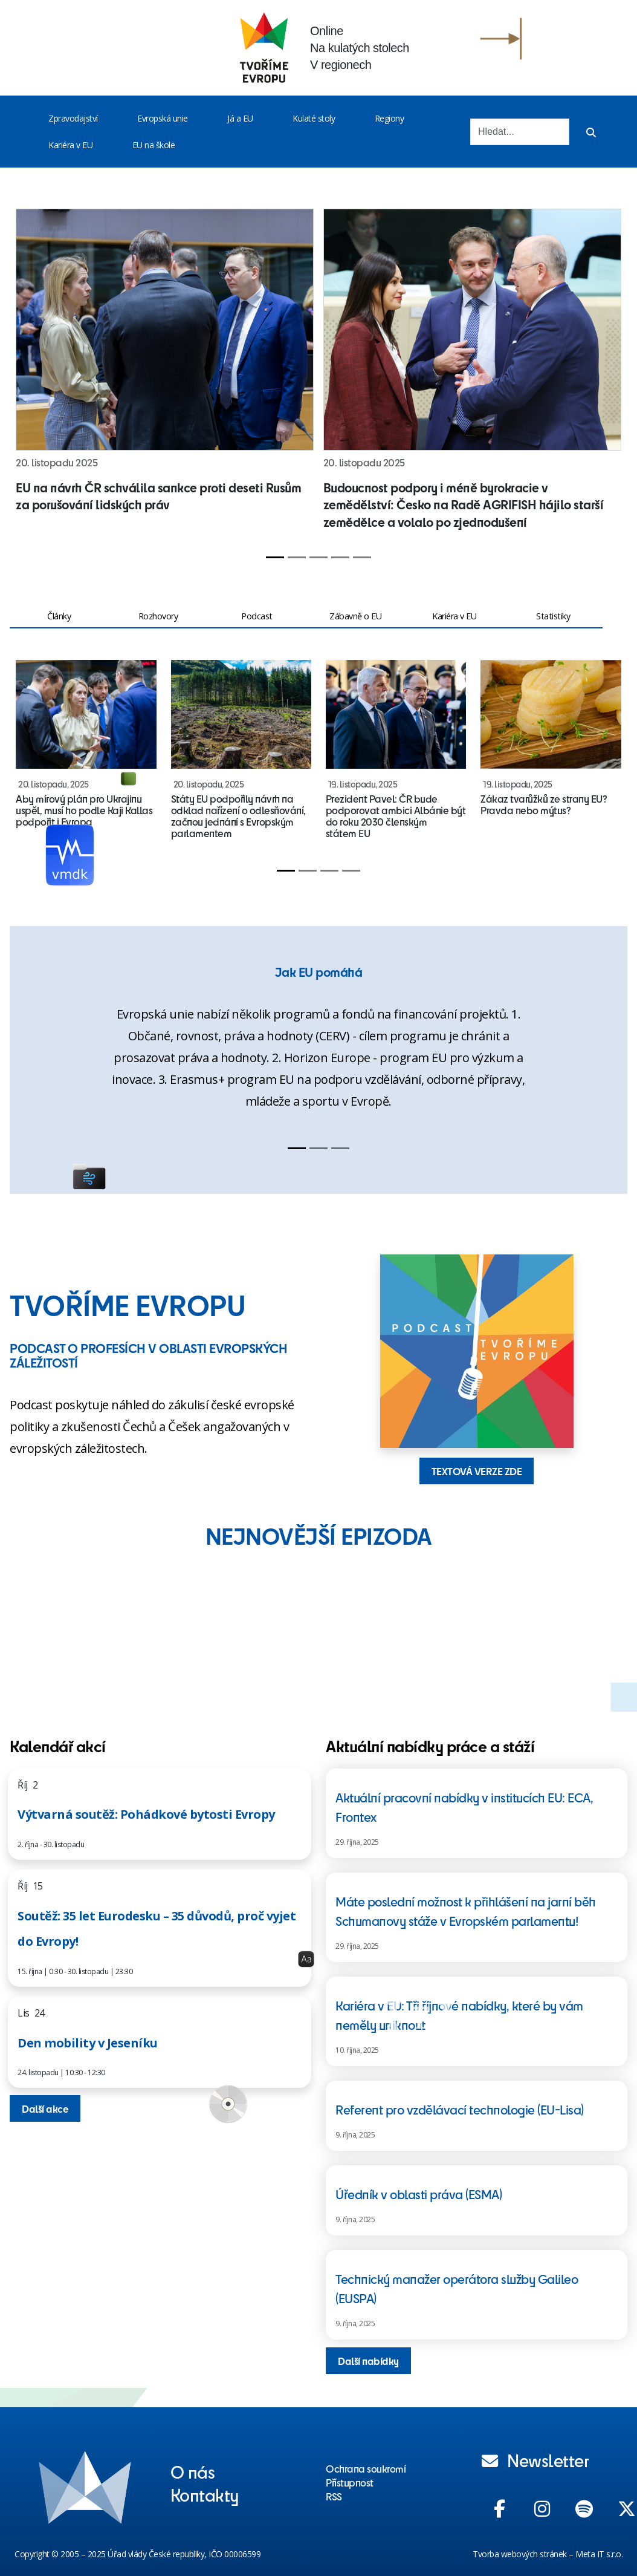 Image resolution: width=637 pixels, height=2576 pixels. Describe the element at coordinates (89, 1177) in the screenshot. I see `open windicss project folder` at that location.